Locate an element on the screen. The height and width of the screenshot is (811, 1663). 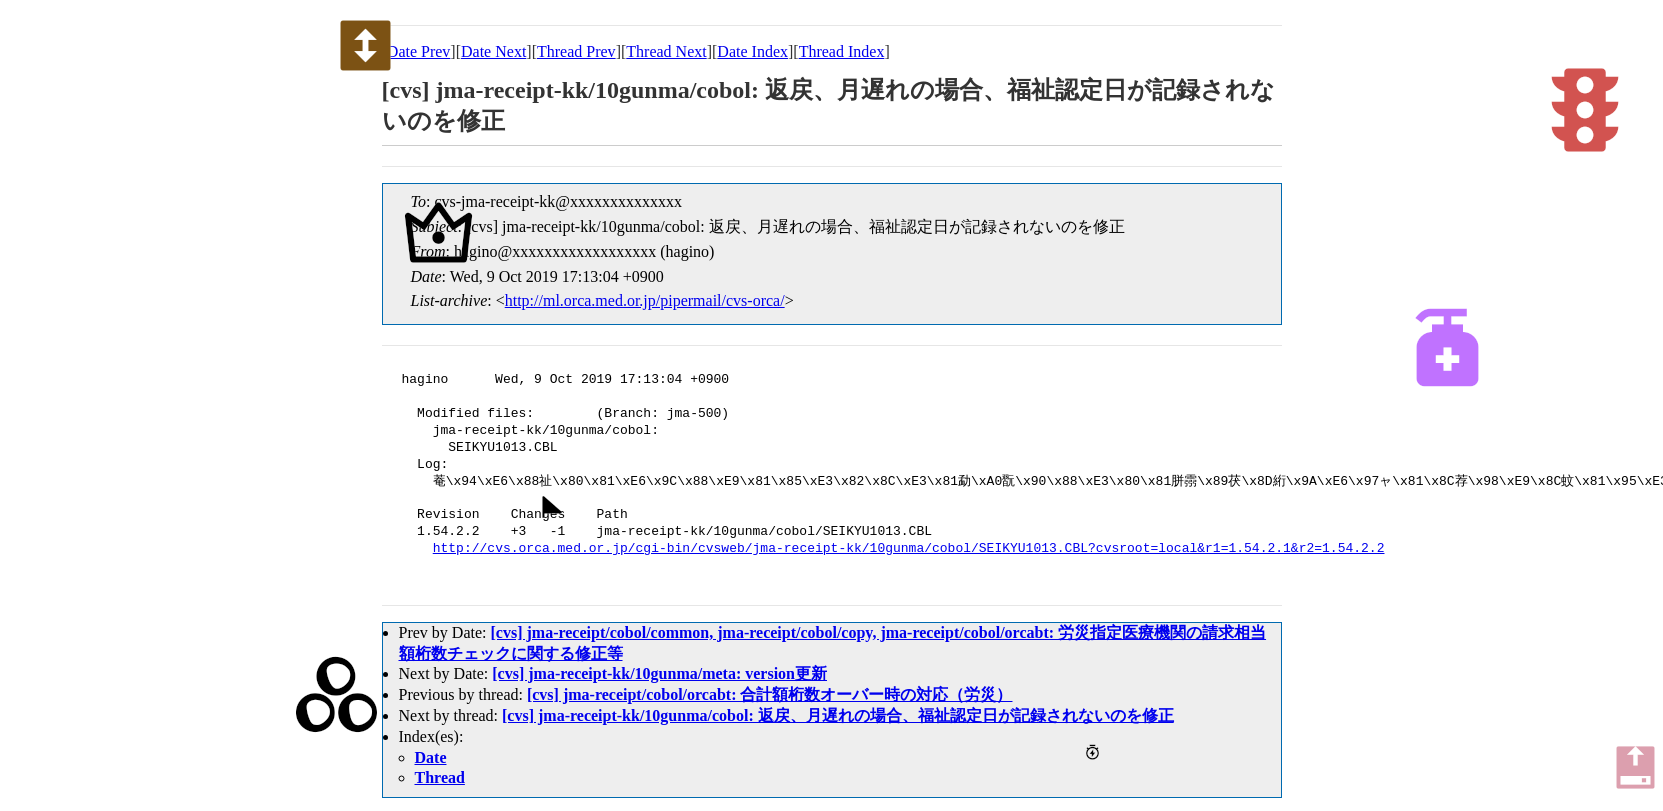
flip content vertically is located at coordinates (365, 45).